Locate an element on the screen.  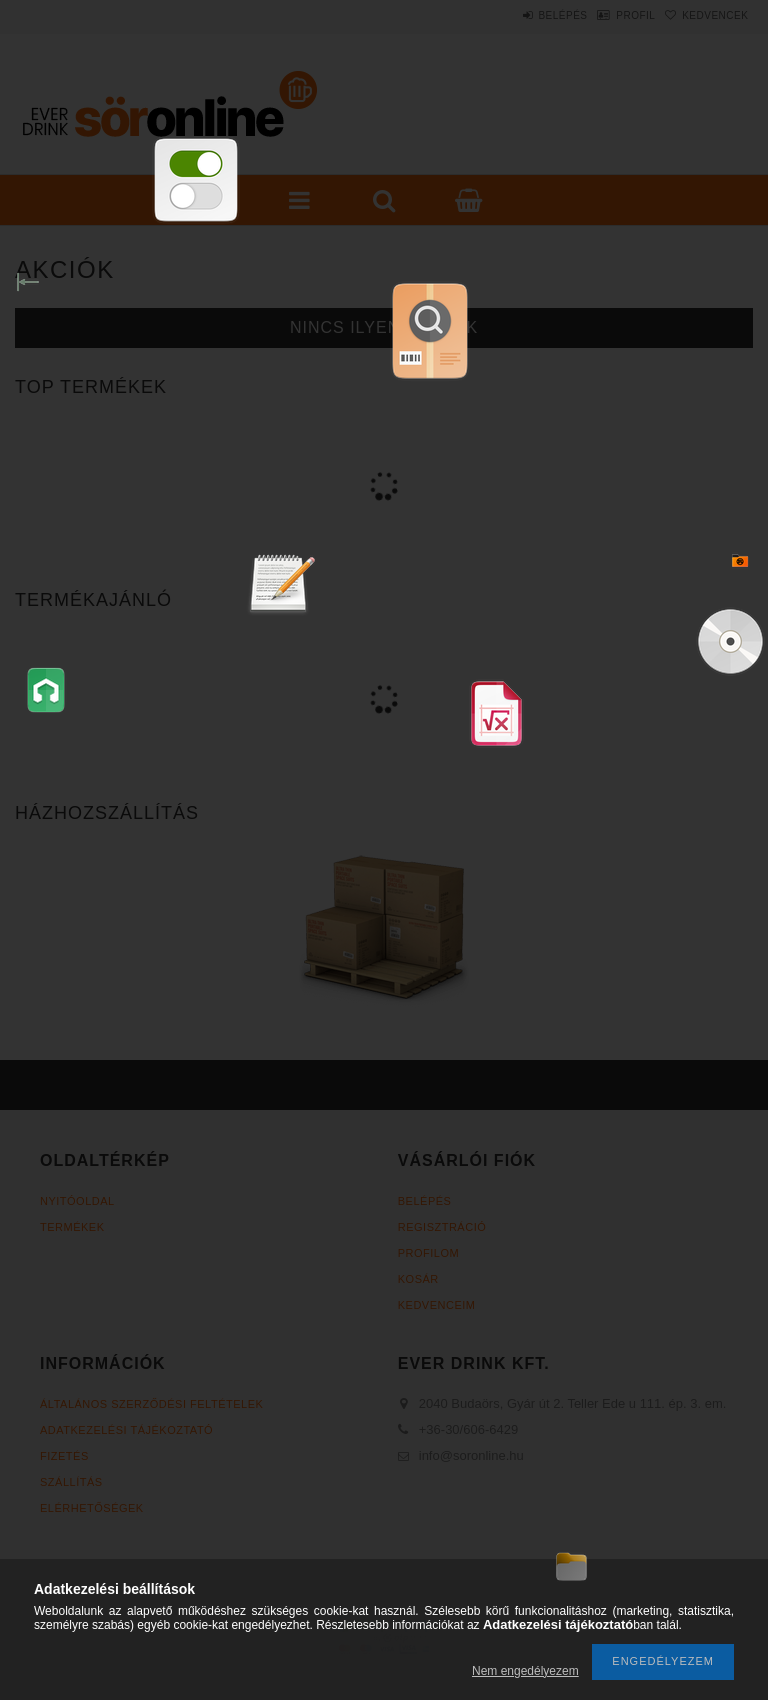
open unity tweak tool settings is located at coordinates (196, 180).